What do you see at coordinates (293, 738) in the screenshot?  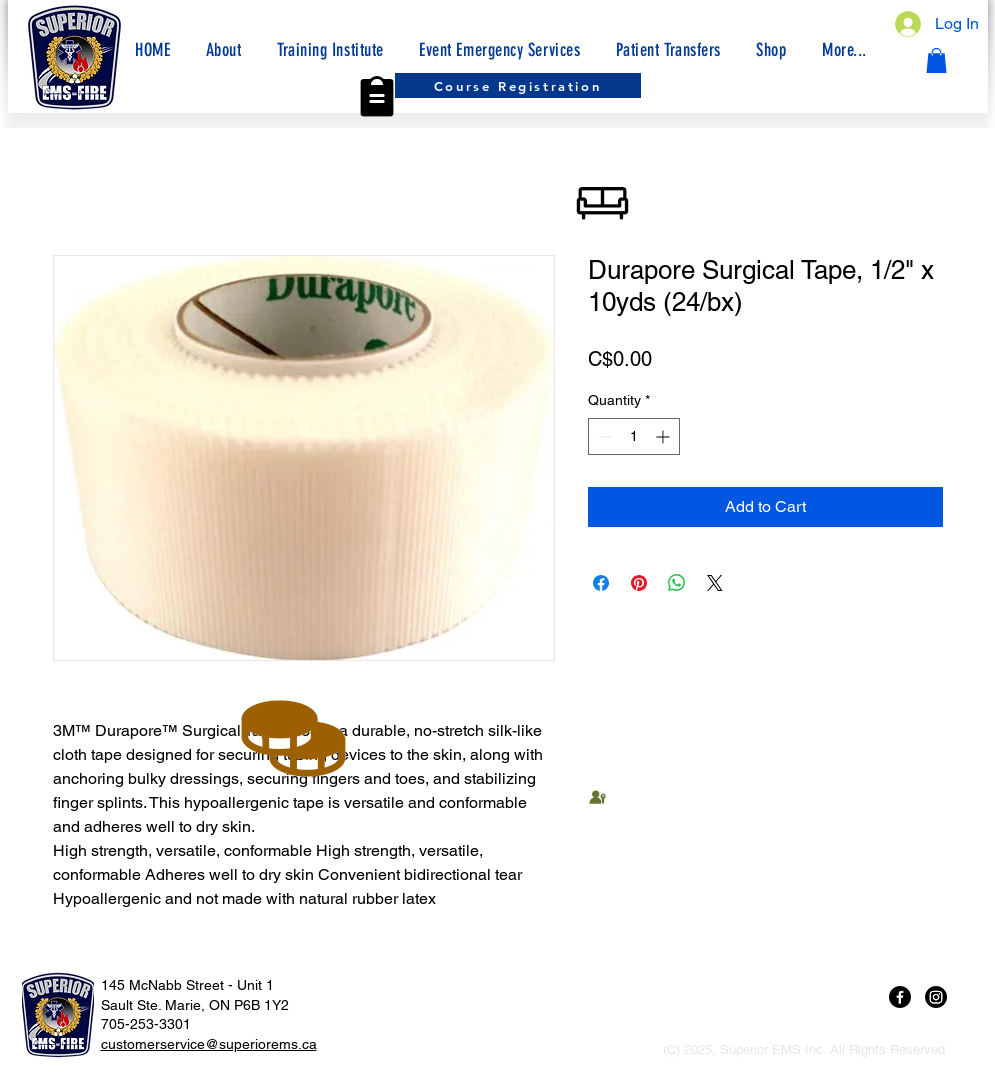 I see `view your coin balance or currency` at bounding box center [293, 738].